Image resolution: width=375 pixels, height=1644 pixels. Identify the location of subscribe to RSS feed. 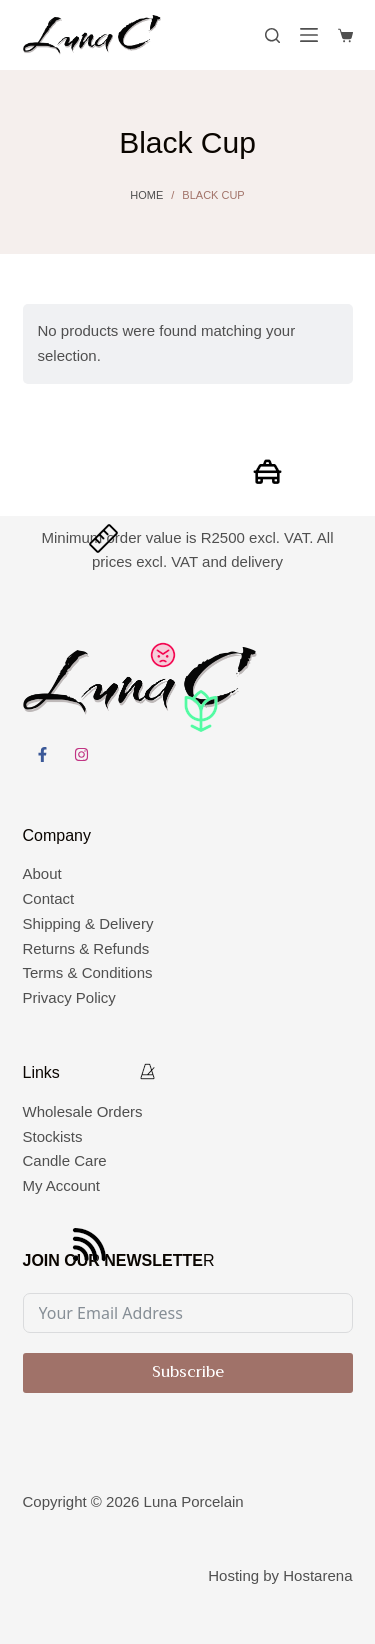
(88, 1246).